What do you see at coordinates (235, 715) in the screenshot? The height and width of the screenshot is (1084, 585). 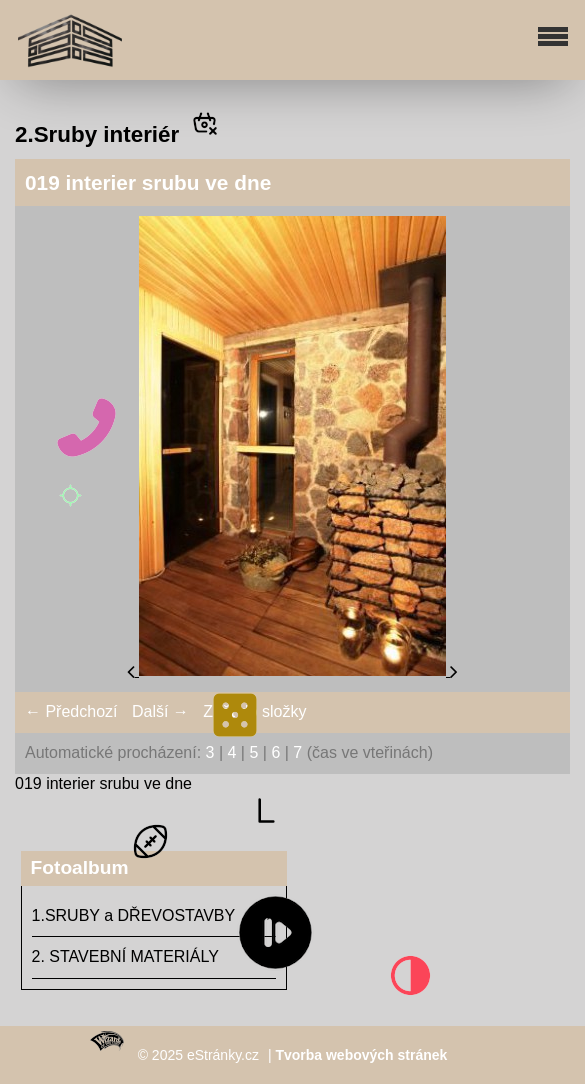 I see `indicates a random or chance-based action` at bounding box center [235, 715].